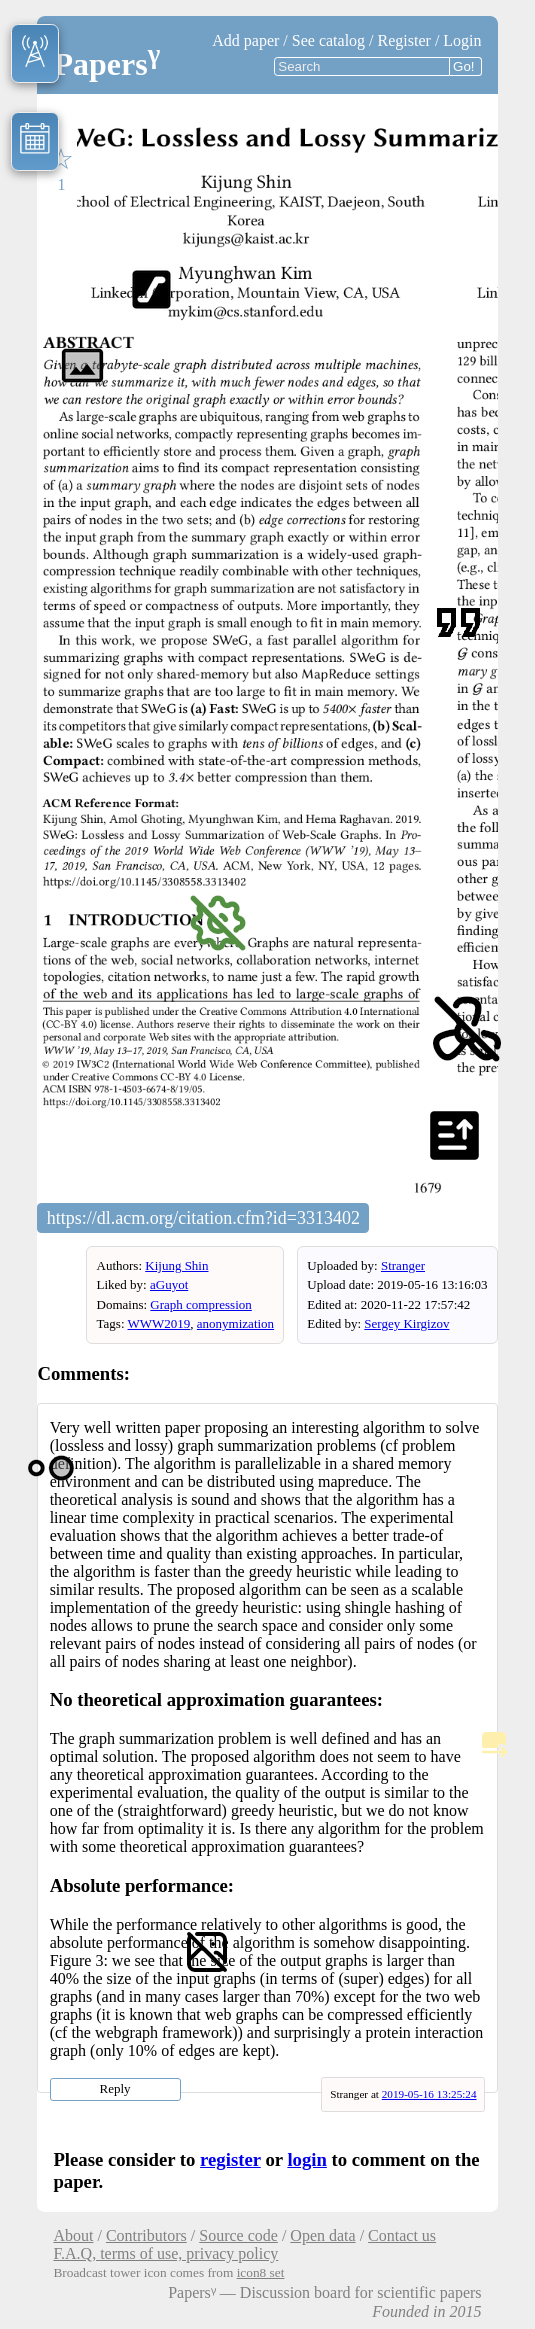 The width and height of the screenshot is (535, 2329). What do you see at coordinates (458, 622) in the screenshot?
I see `insert a block quote` at bounding box center [458, 622].